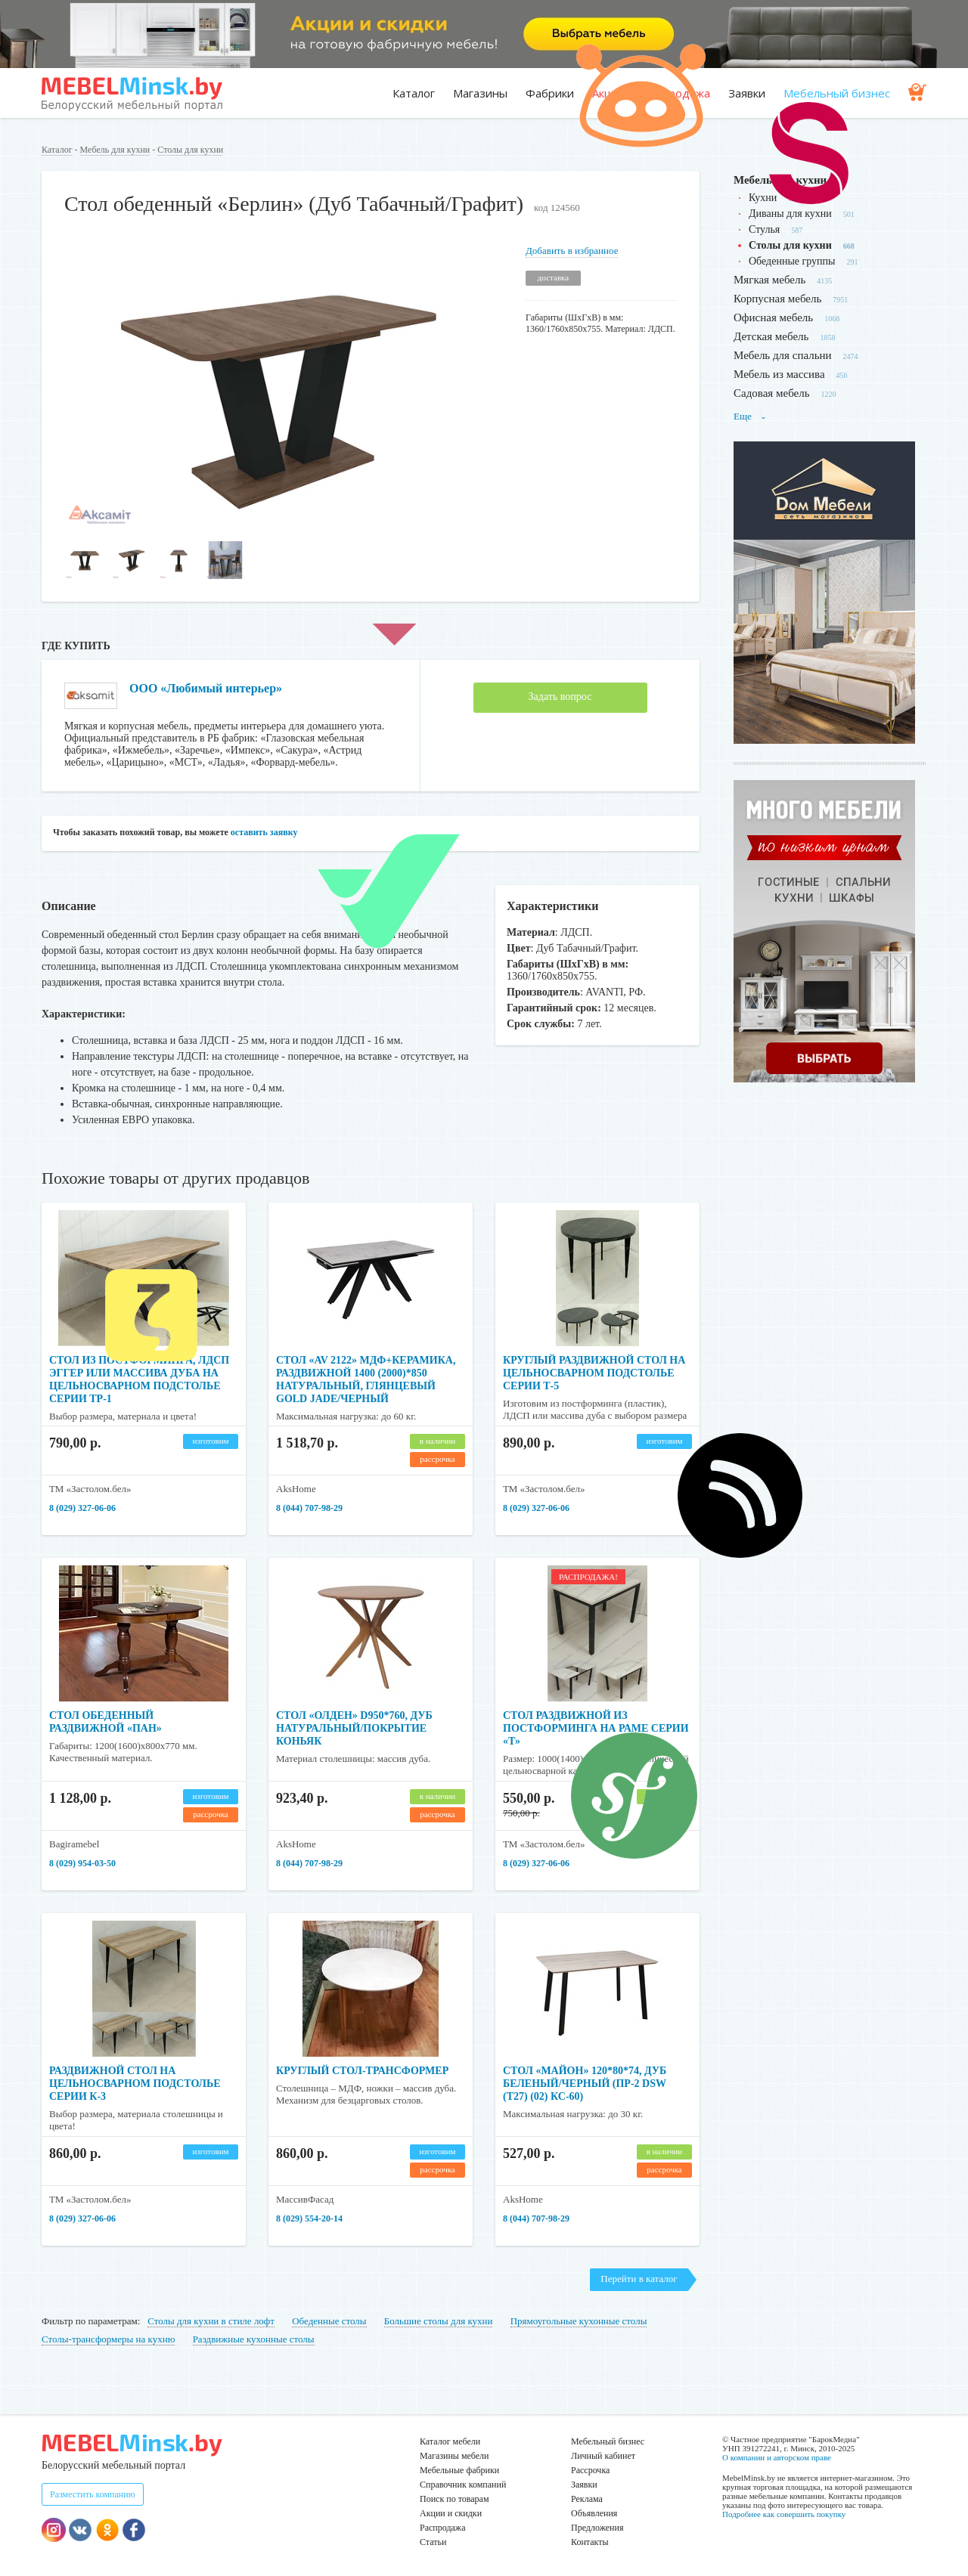 The image size is (968, 2576). Describe the element at coordinates (641, 95) in the screenshot. I see `alby browser extension logo` at that location.